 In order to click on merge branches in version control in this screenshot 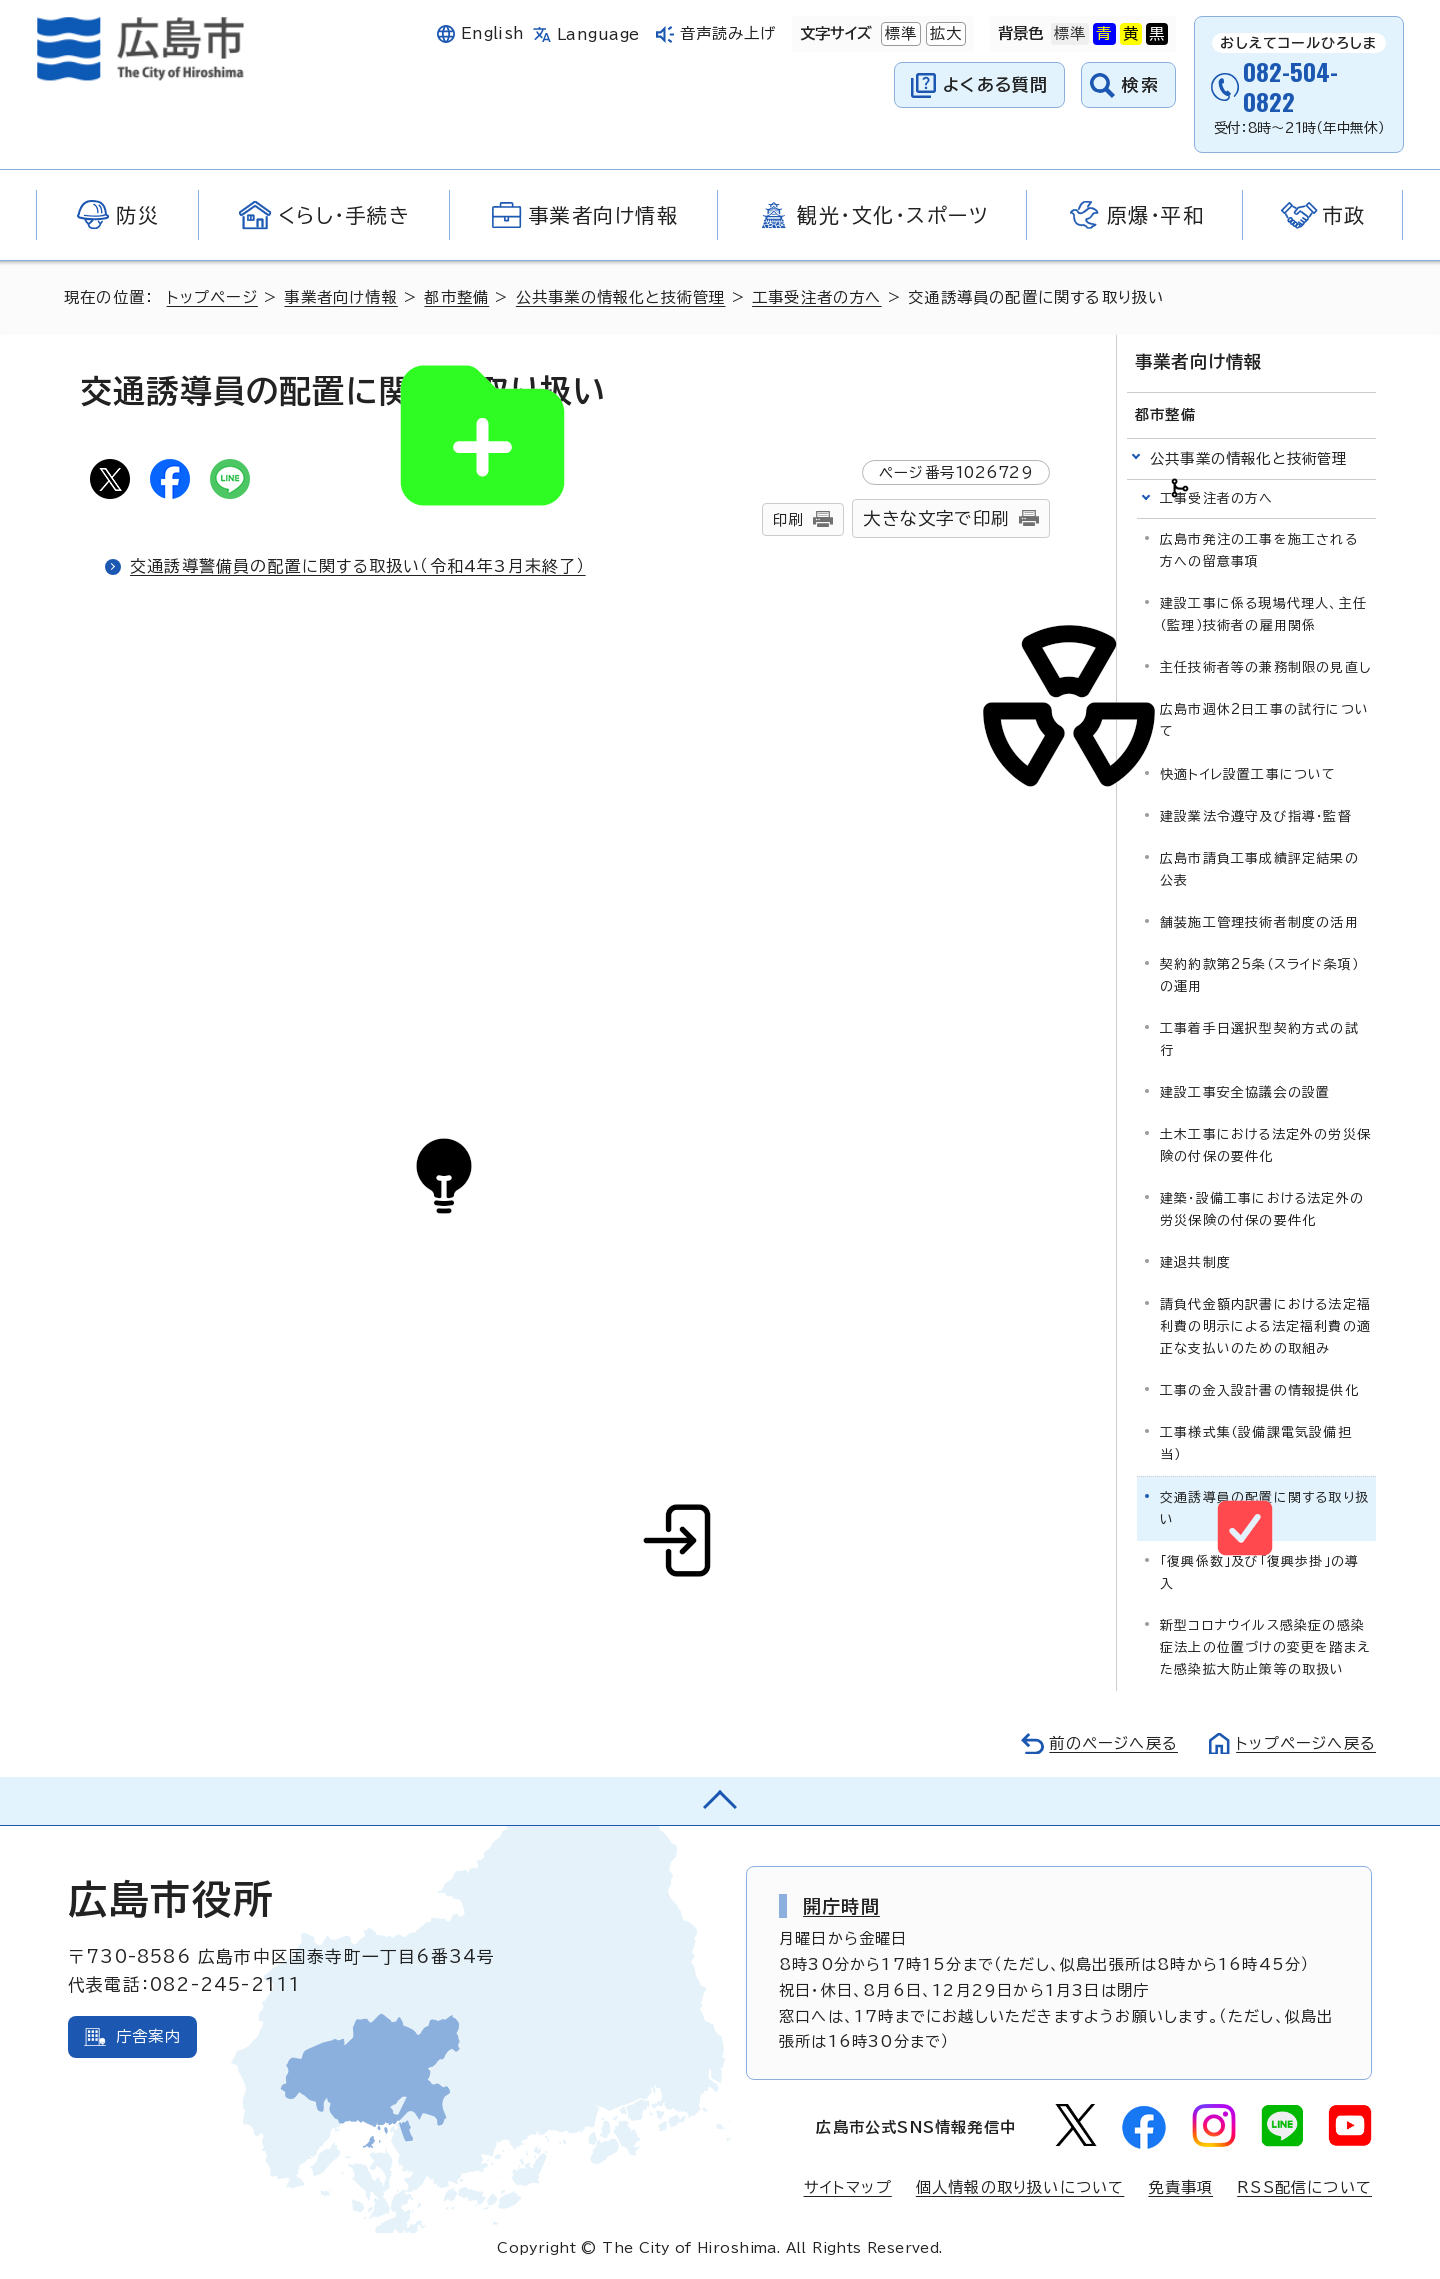, I will do `click(1180, 488)`.